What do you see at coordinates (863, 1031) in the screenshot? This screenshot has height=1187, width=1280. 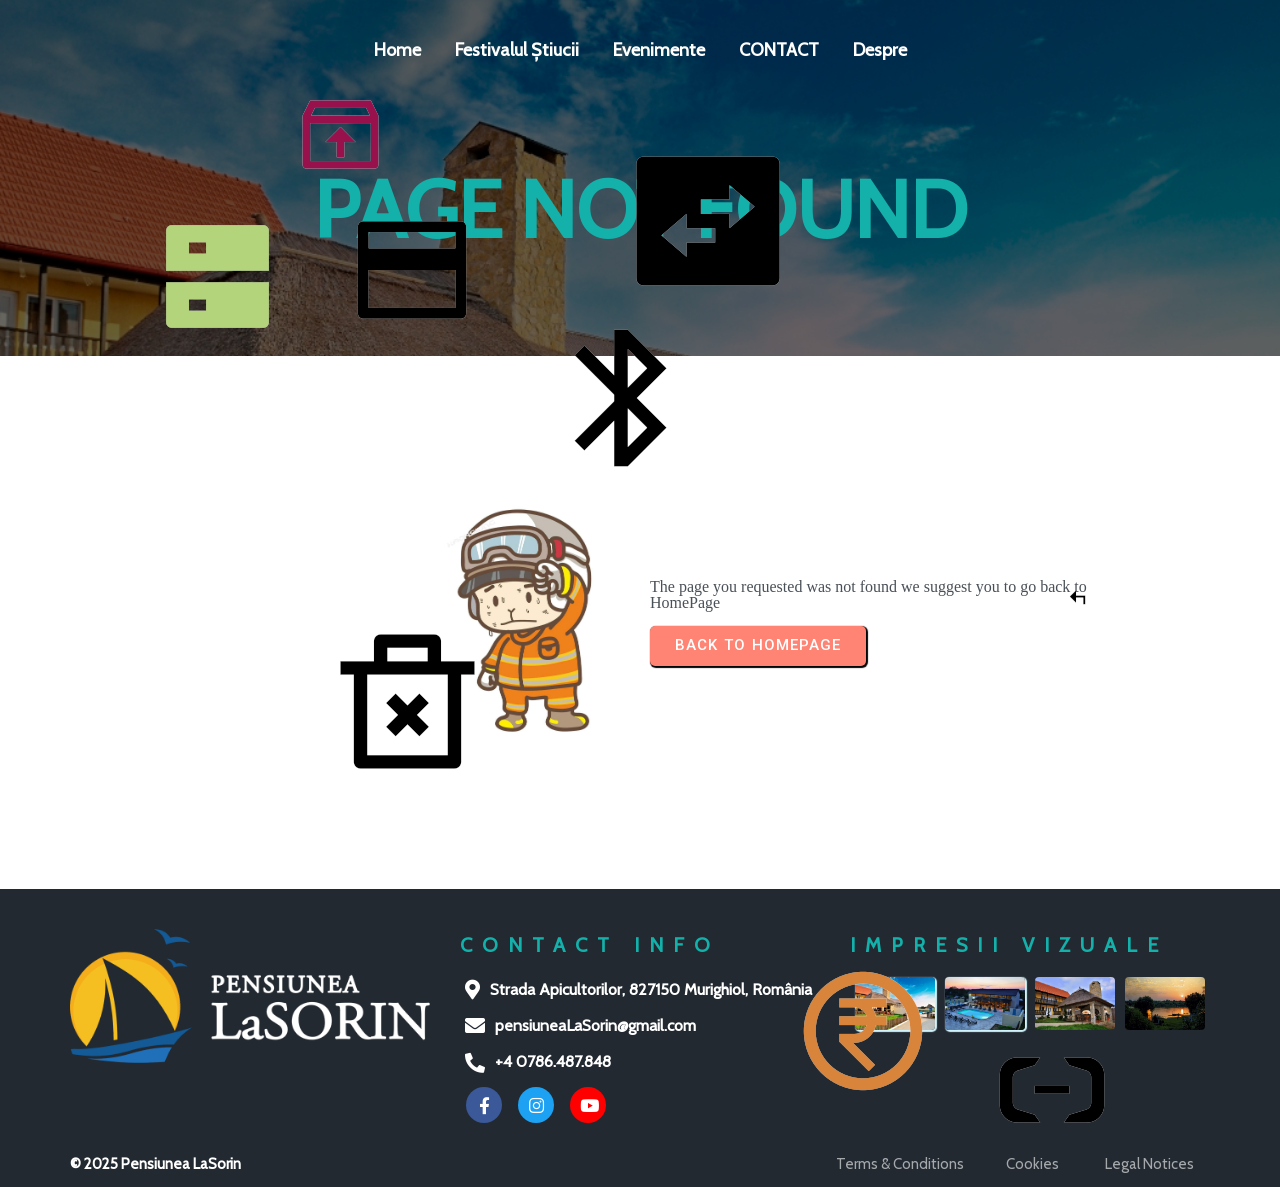 I see `view balance or payment amount in rupees` at bounding box center [863, 1031].